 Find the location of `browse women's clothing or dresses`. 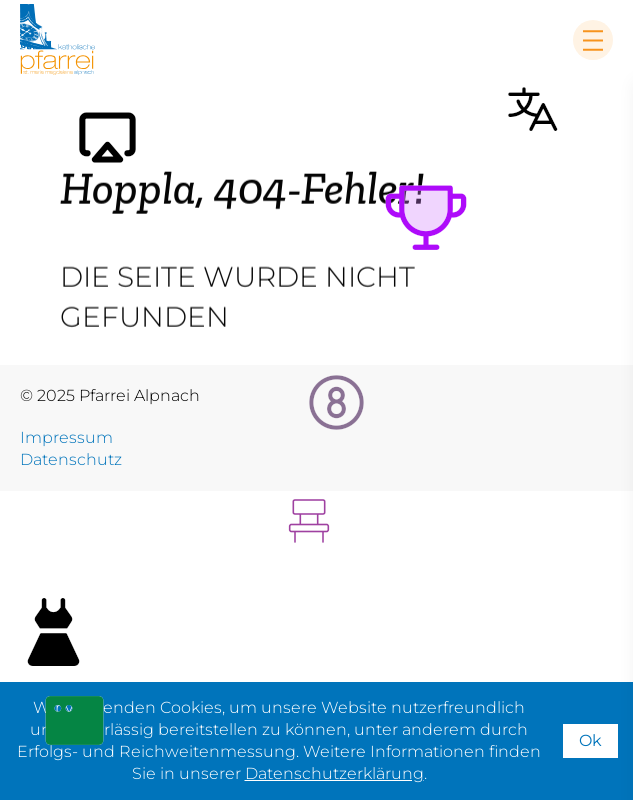

browse women's clothing or dresses is located at coordinates (53, 635).